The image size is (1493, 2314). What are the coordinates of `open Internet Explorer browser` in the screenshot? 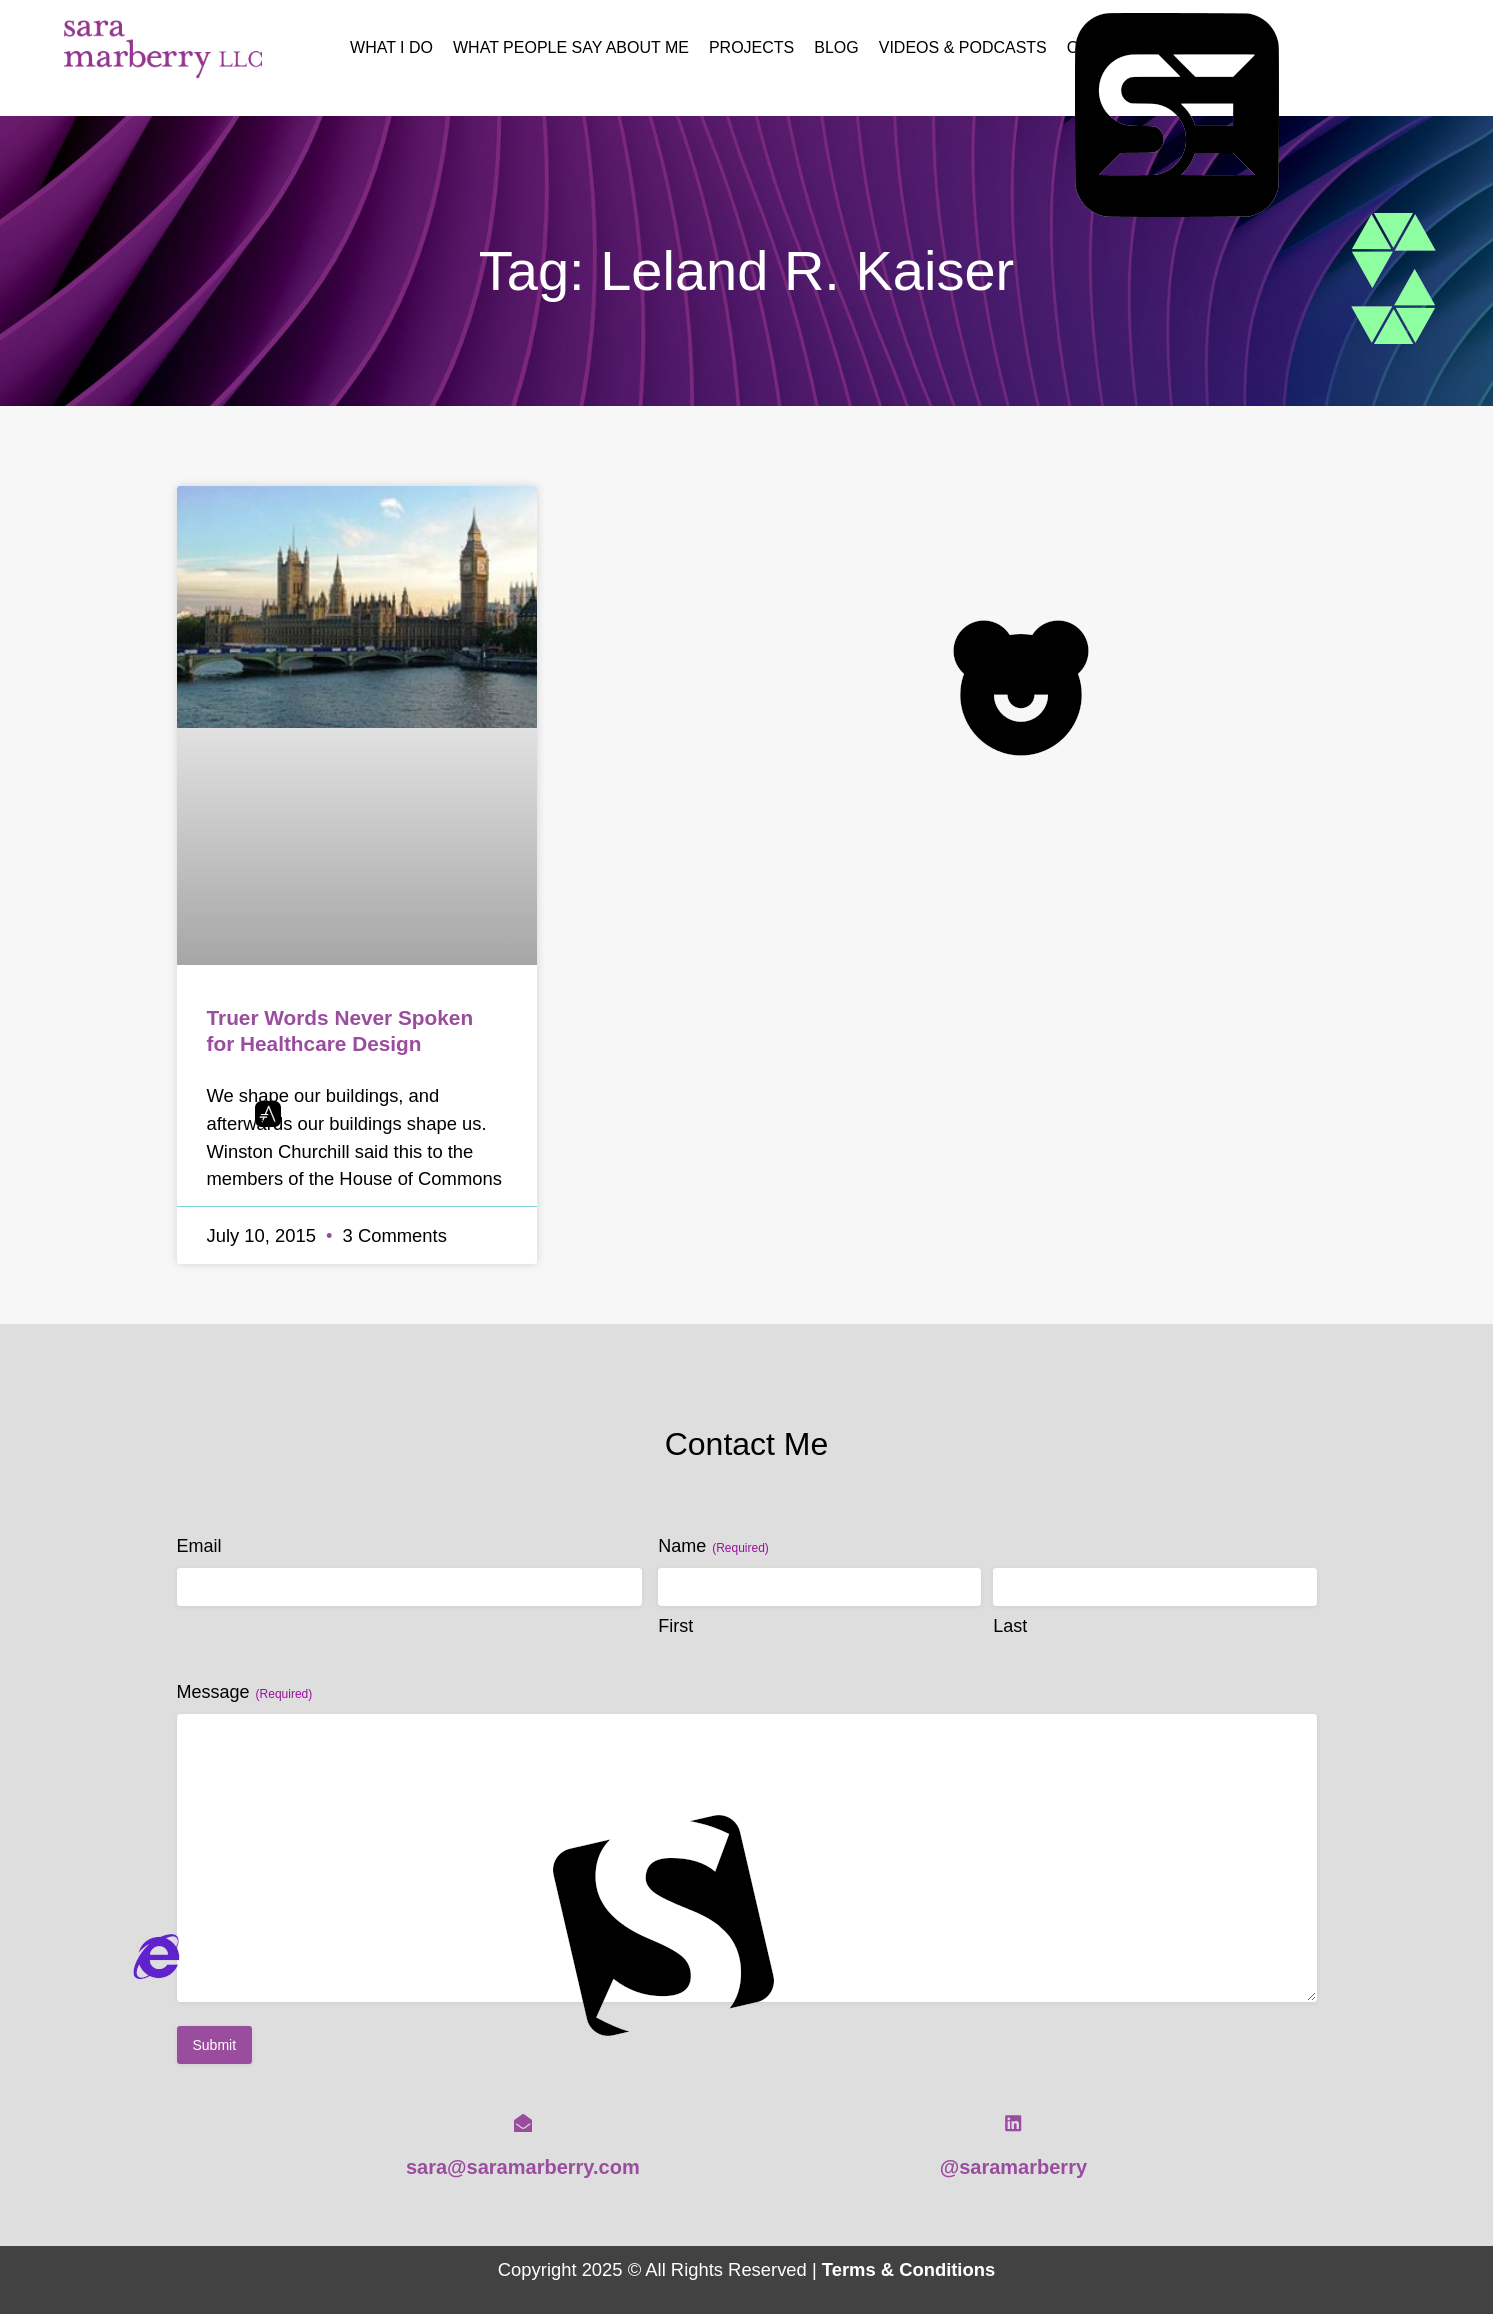 It's located at (157, 1957).